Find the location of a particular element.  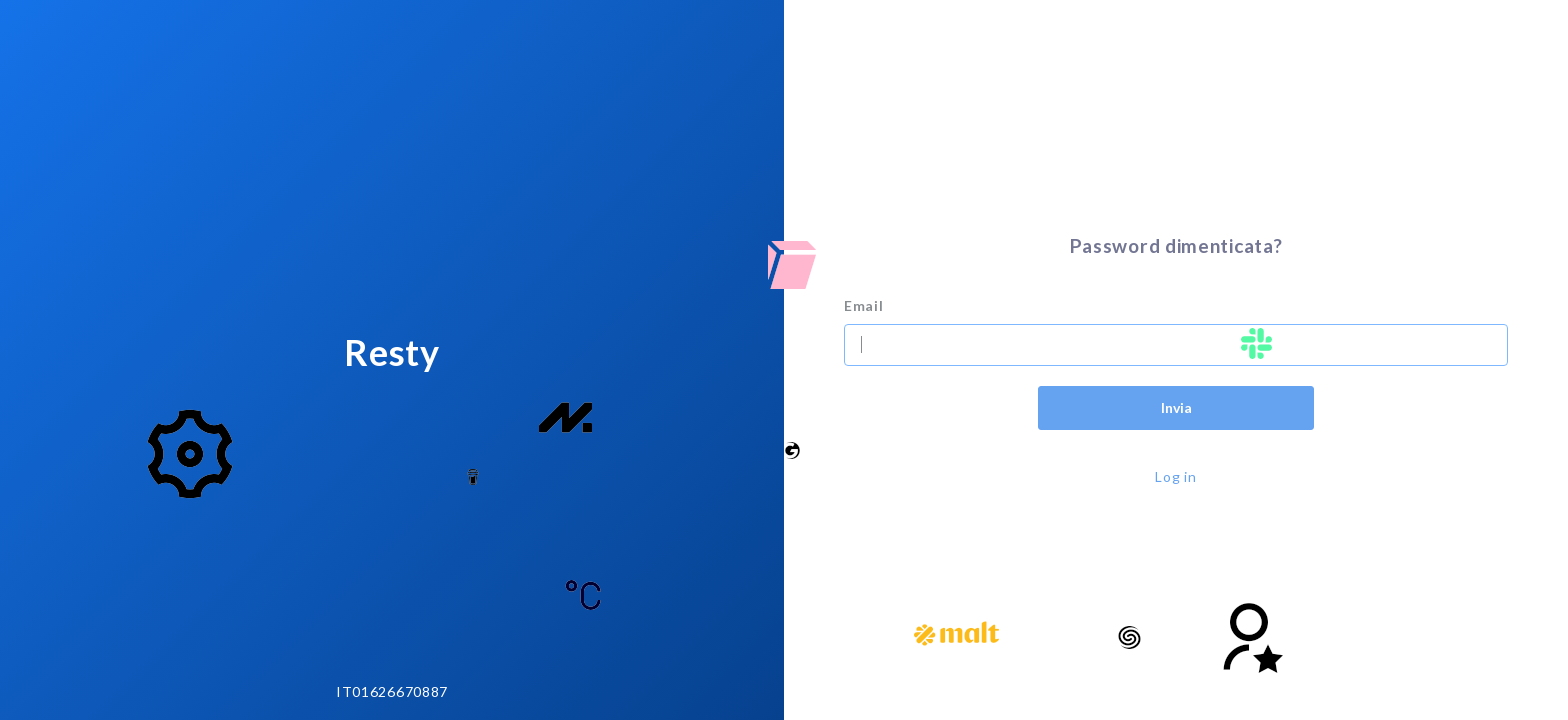

Laravel Nova administration panel logo is located at coordinates (1129, 637).